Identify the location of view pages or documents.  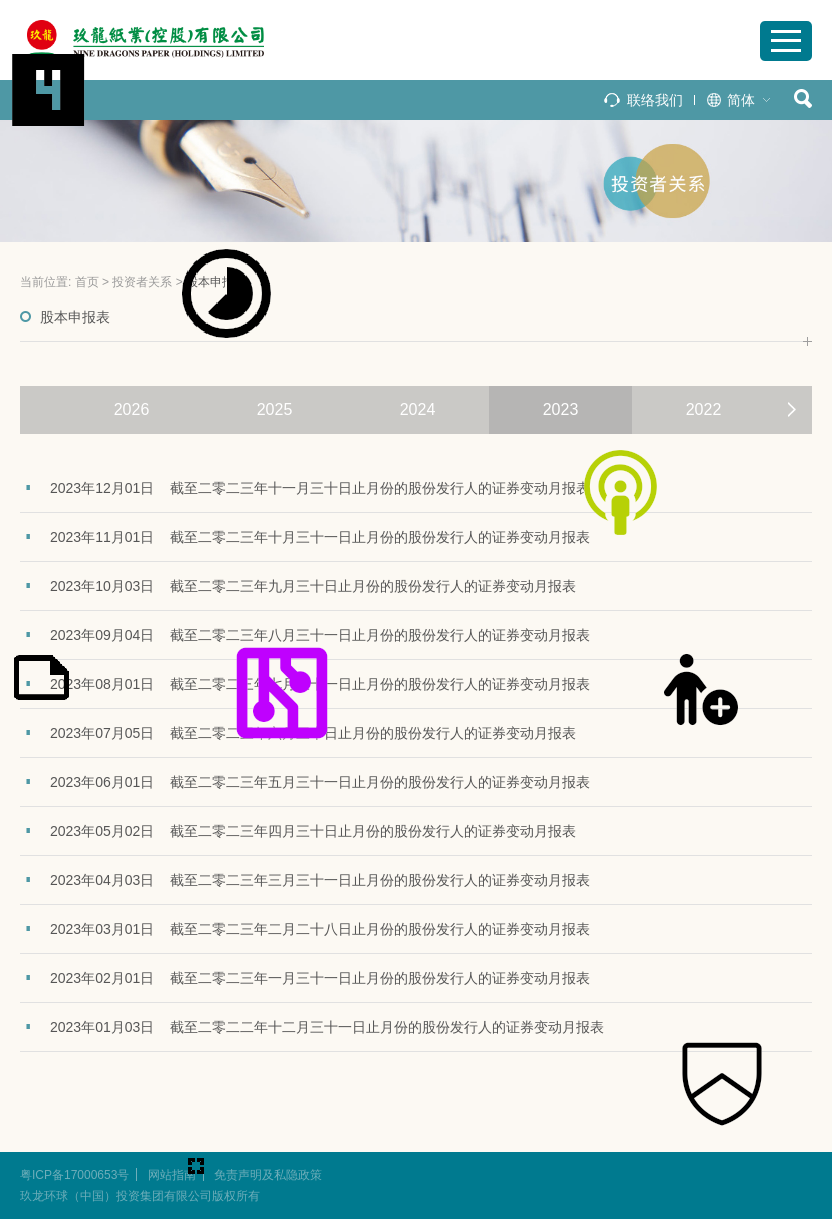
(196, 1166).